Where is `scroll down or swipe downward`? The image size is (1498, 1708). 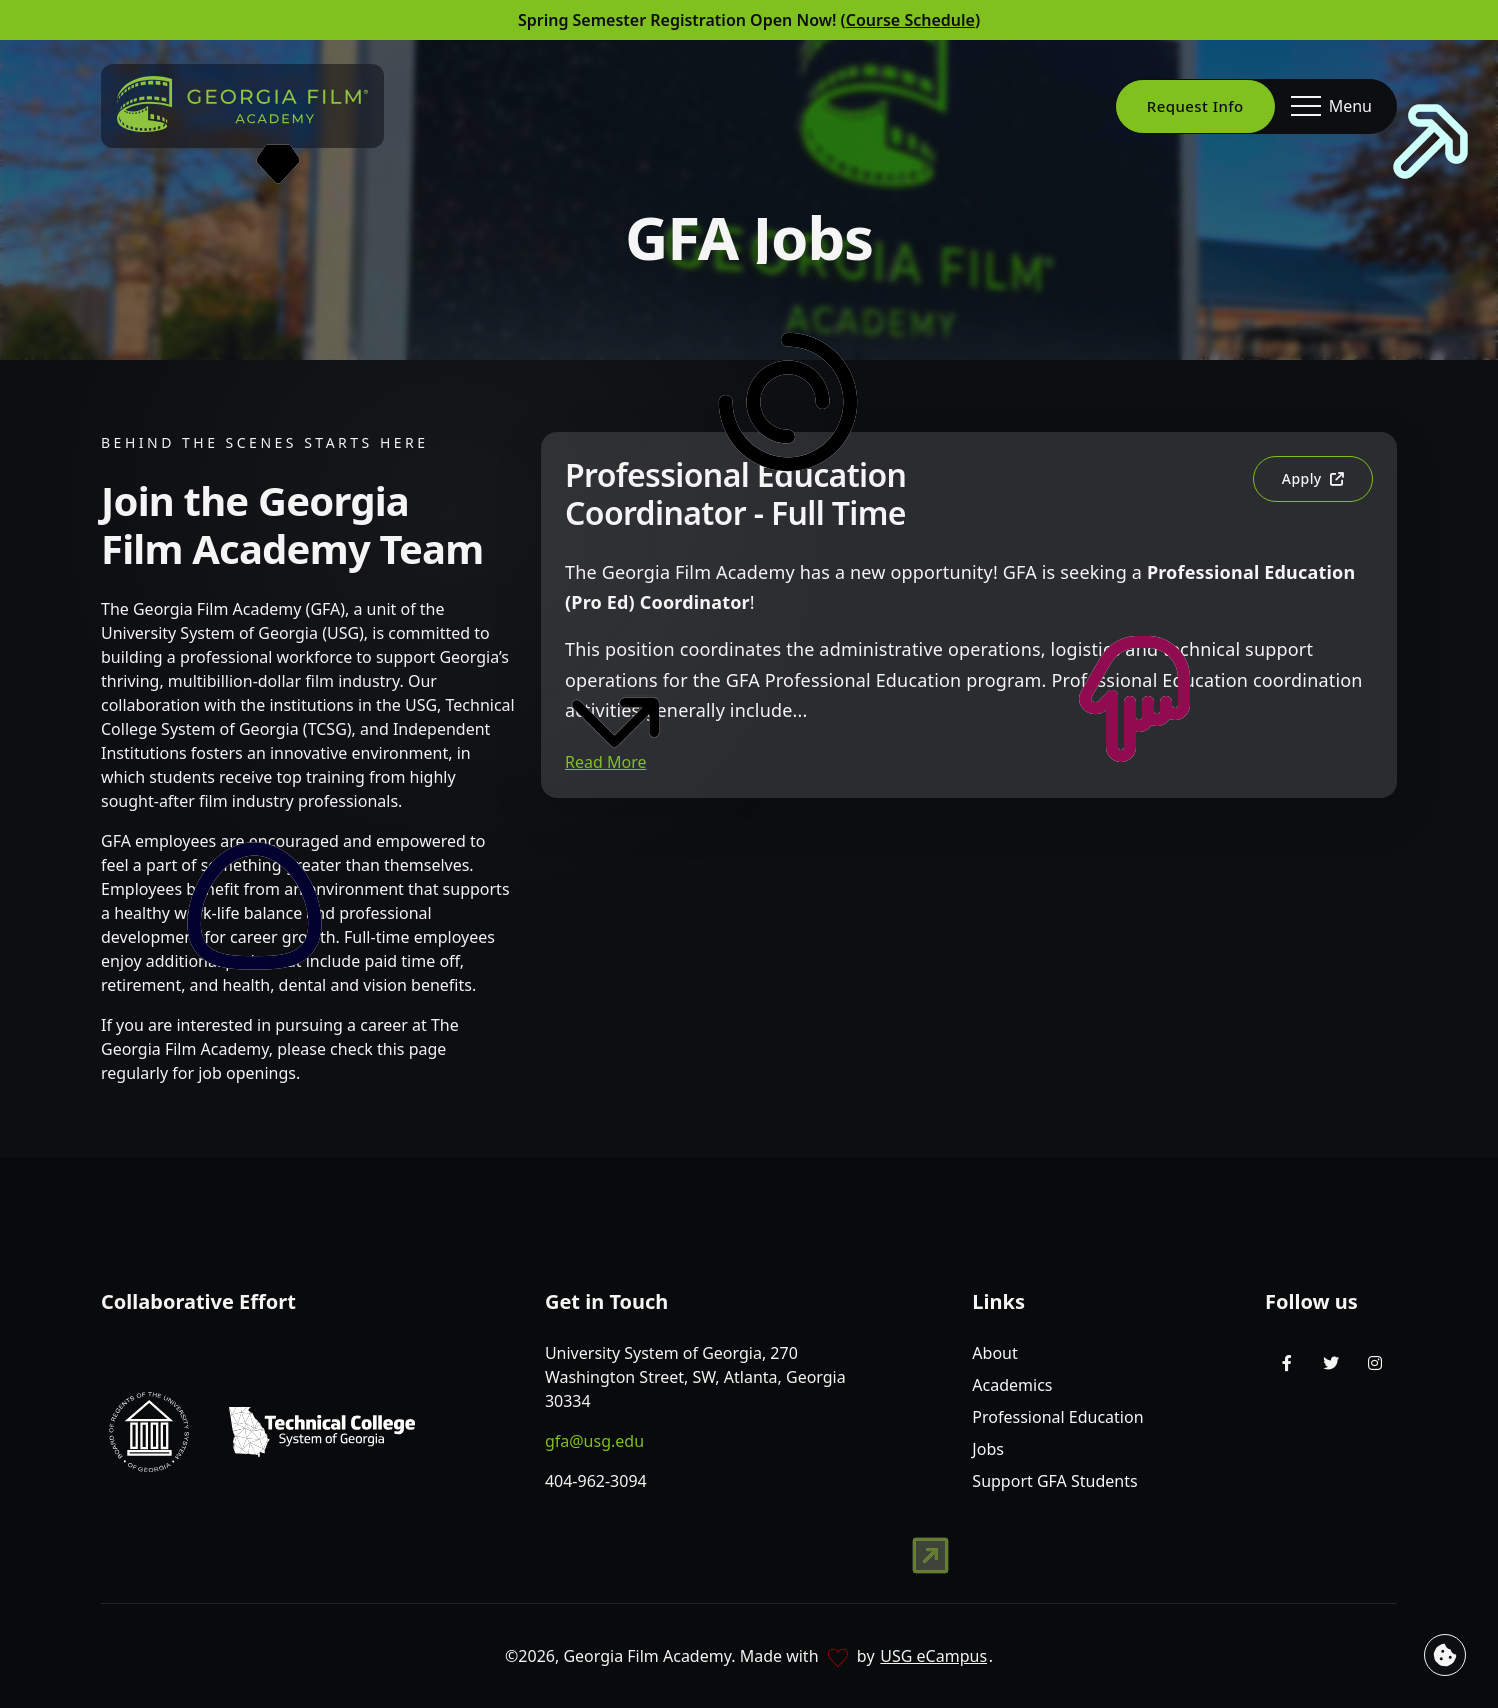
scroll down or swipe downward is located at coordinates (1136, 696).